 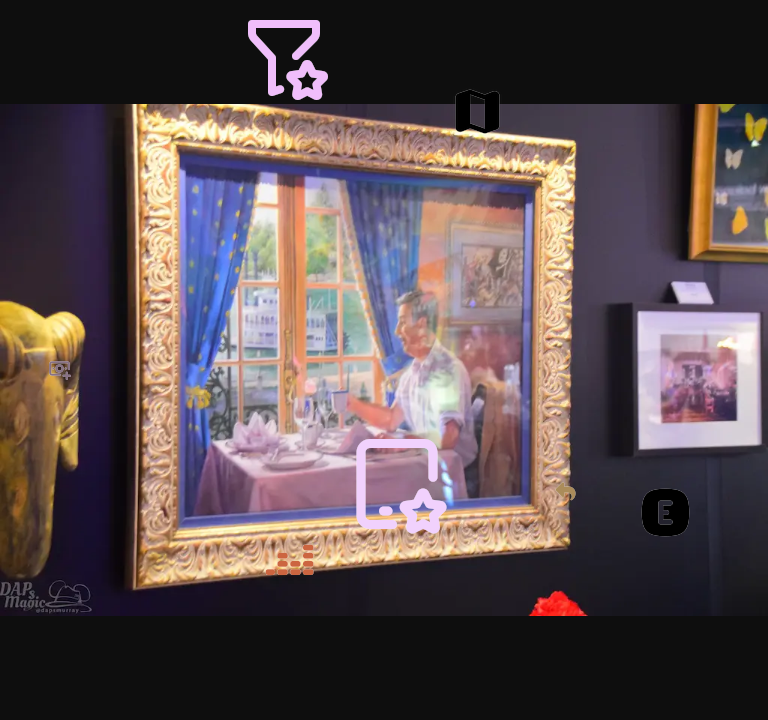 I want to click on open map view, so click(x=477, y=111).